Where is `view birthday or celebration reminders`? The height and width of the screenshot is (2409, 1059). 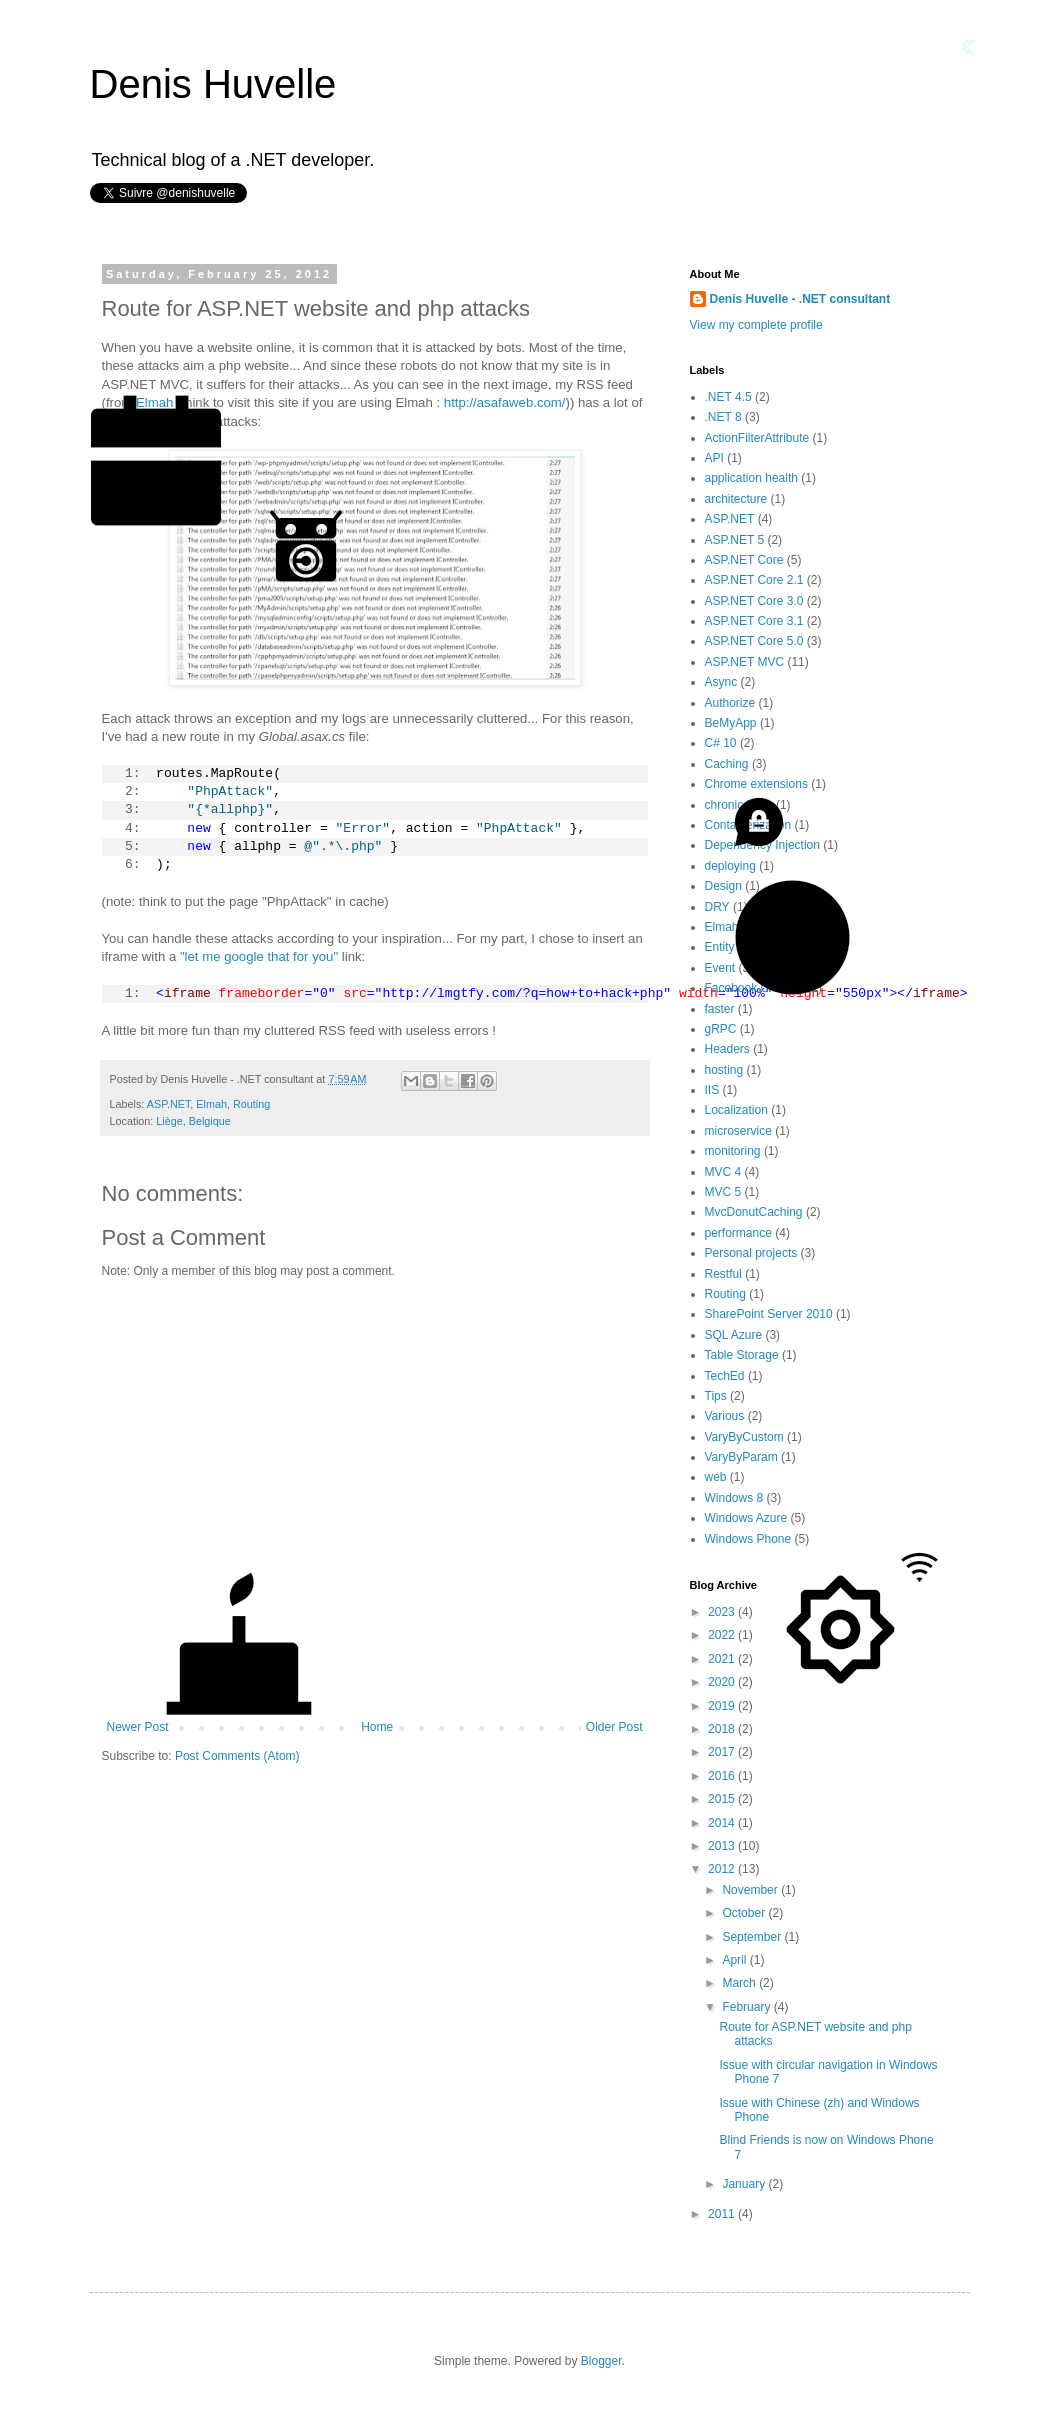
view birthday or celebration reminders is located at coordinates (239, 1649).